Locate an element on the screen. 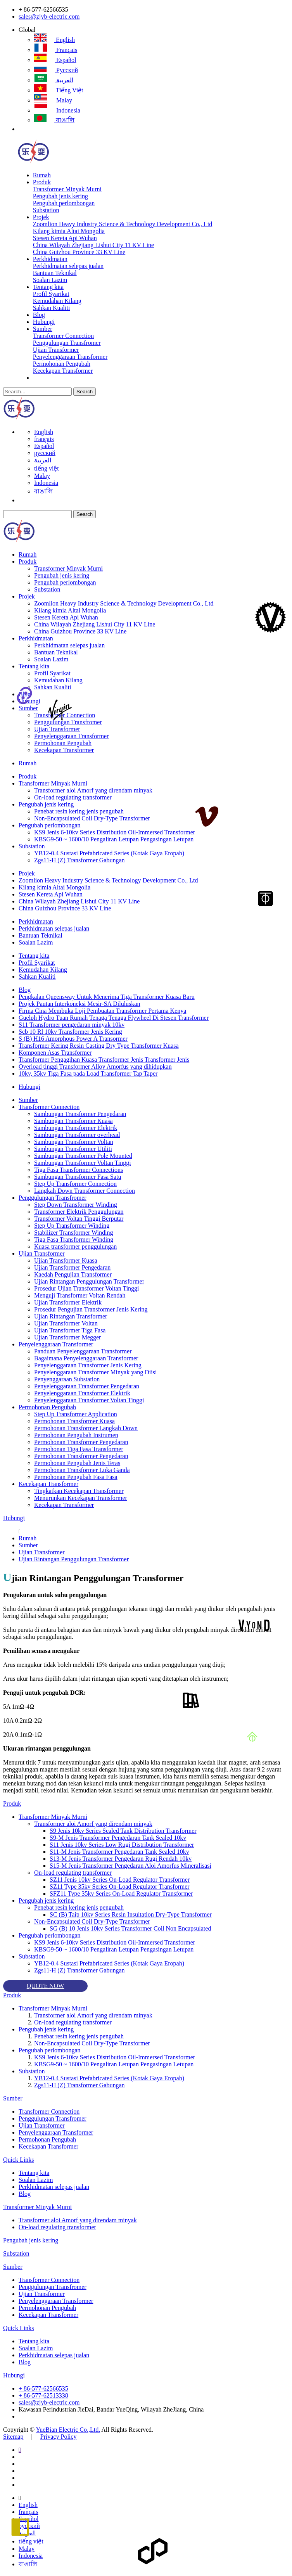  polygon blockchain network logo is located at coordinates (153, 2551).